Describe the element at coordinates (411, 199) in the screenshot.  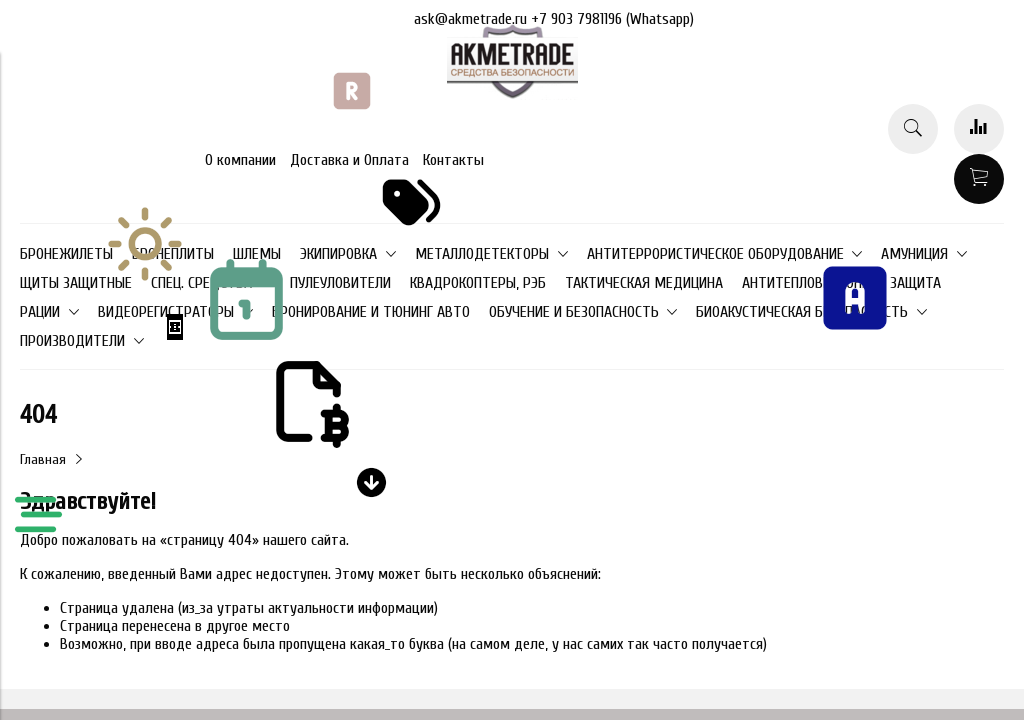
I see `manage tags or labels` at that location.